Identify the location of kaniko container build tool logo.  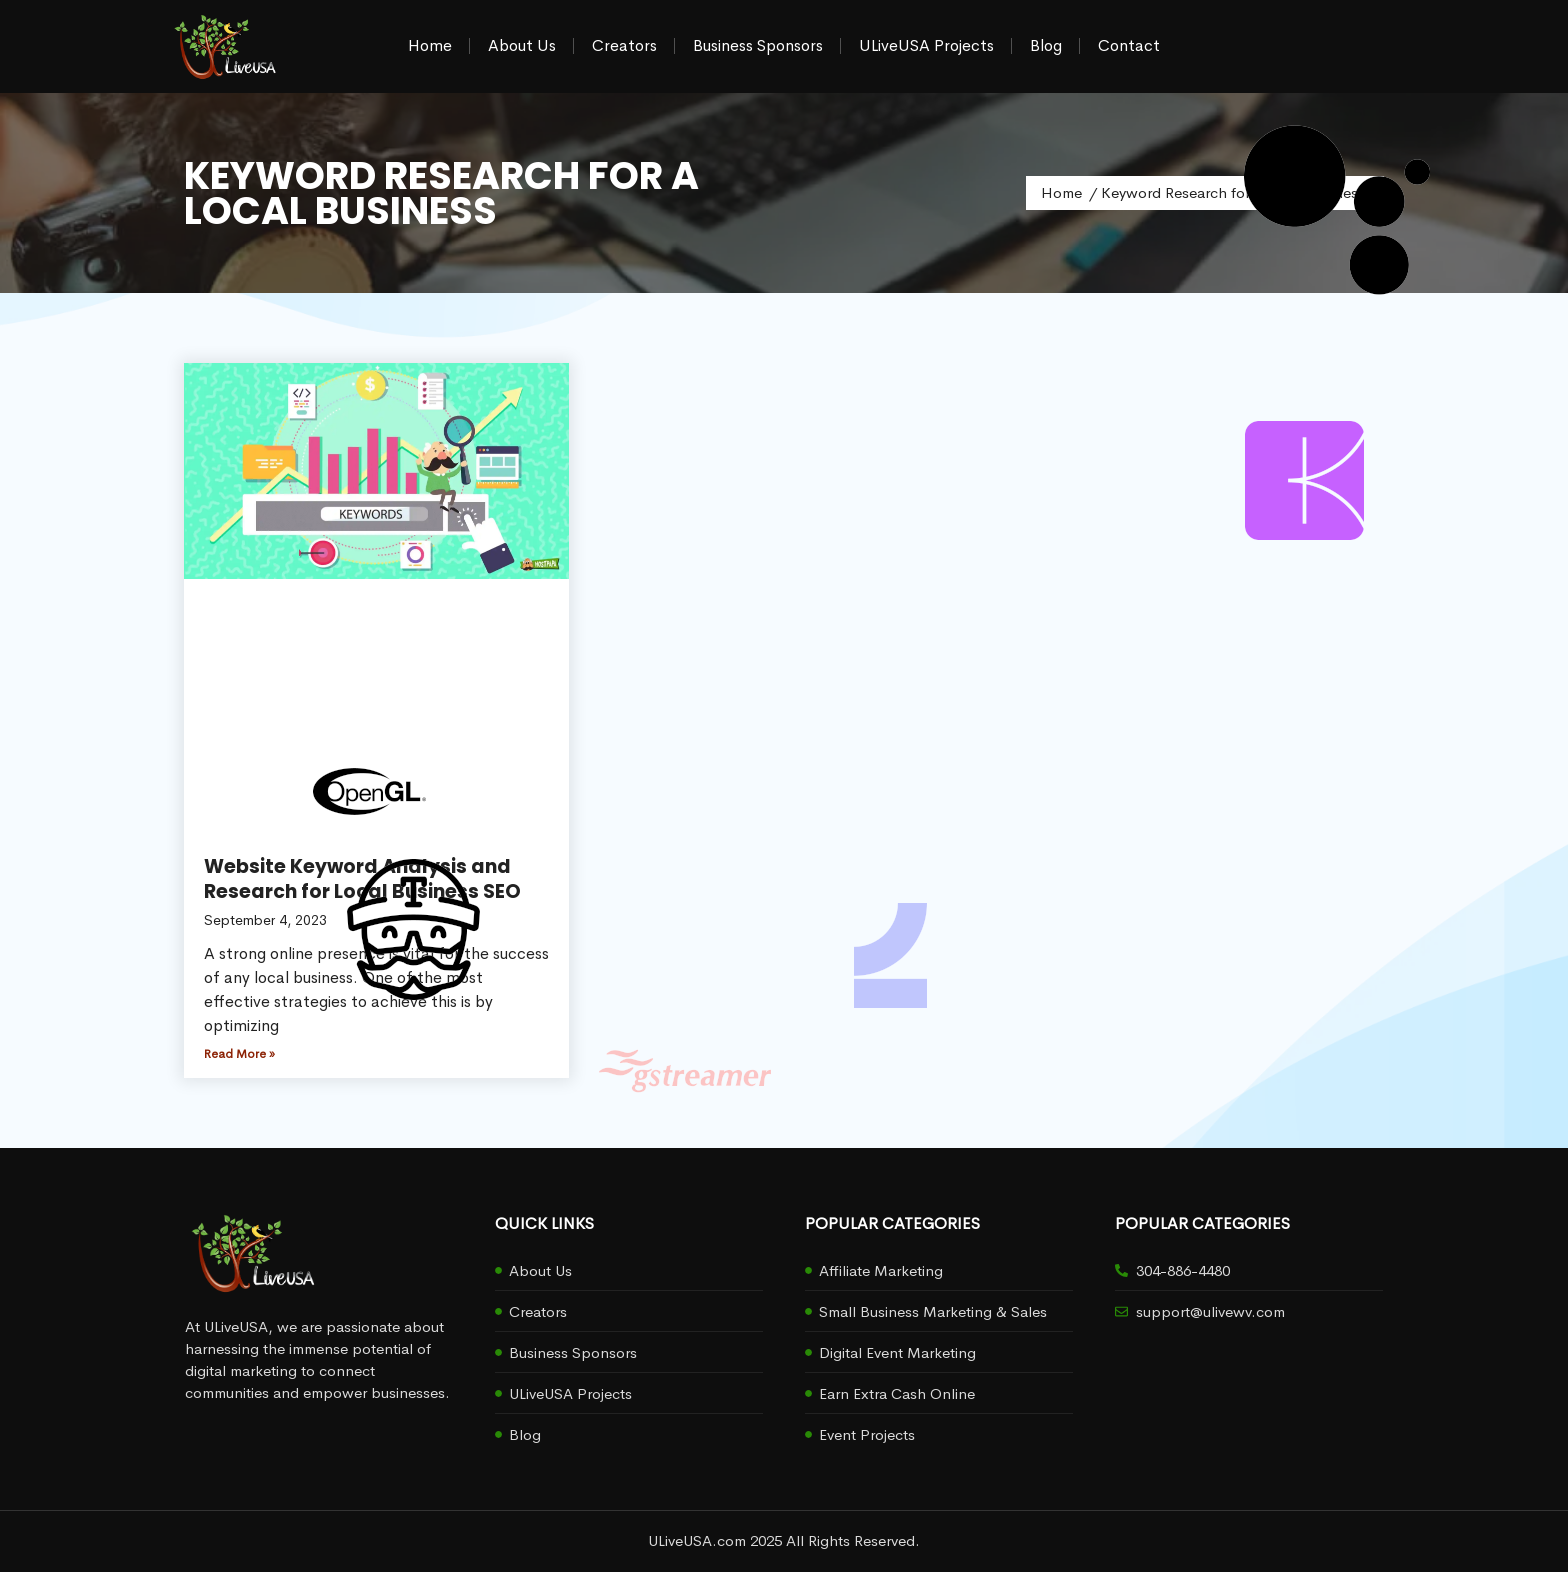
(1304, 480).